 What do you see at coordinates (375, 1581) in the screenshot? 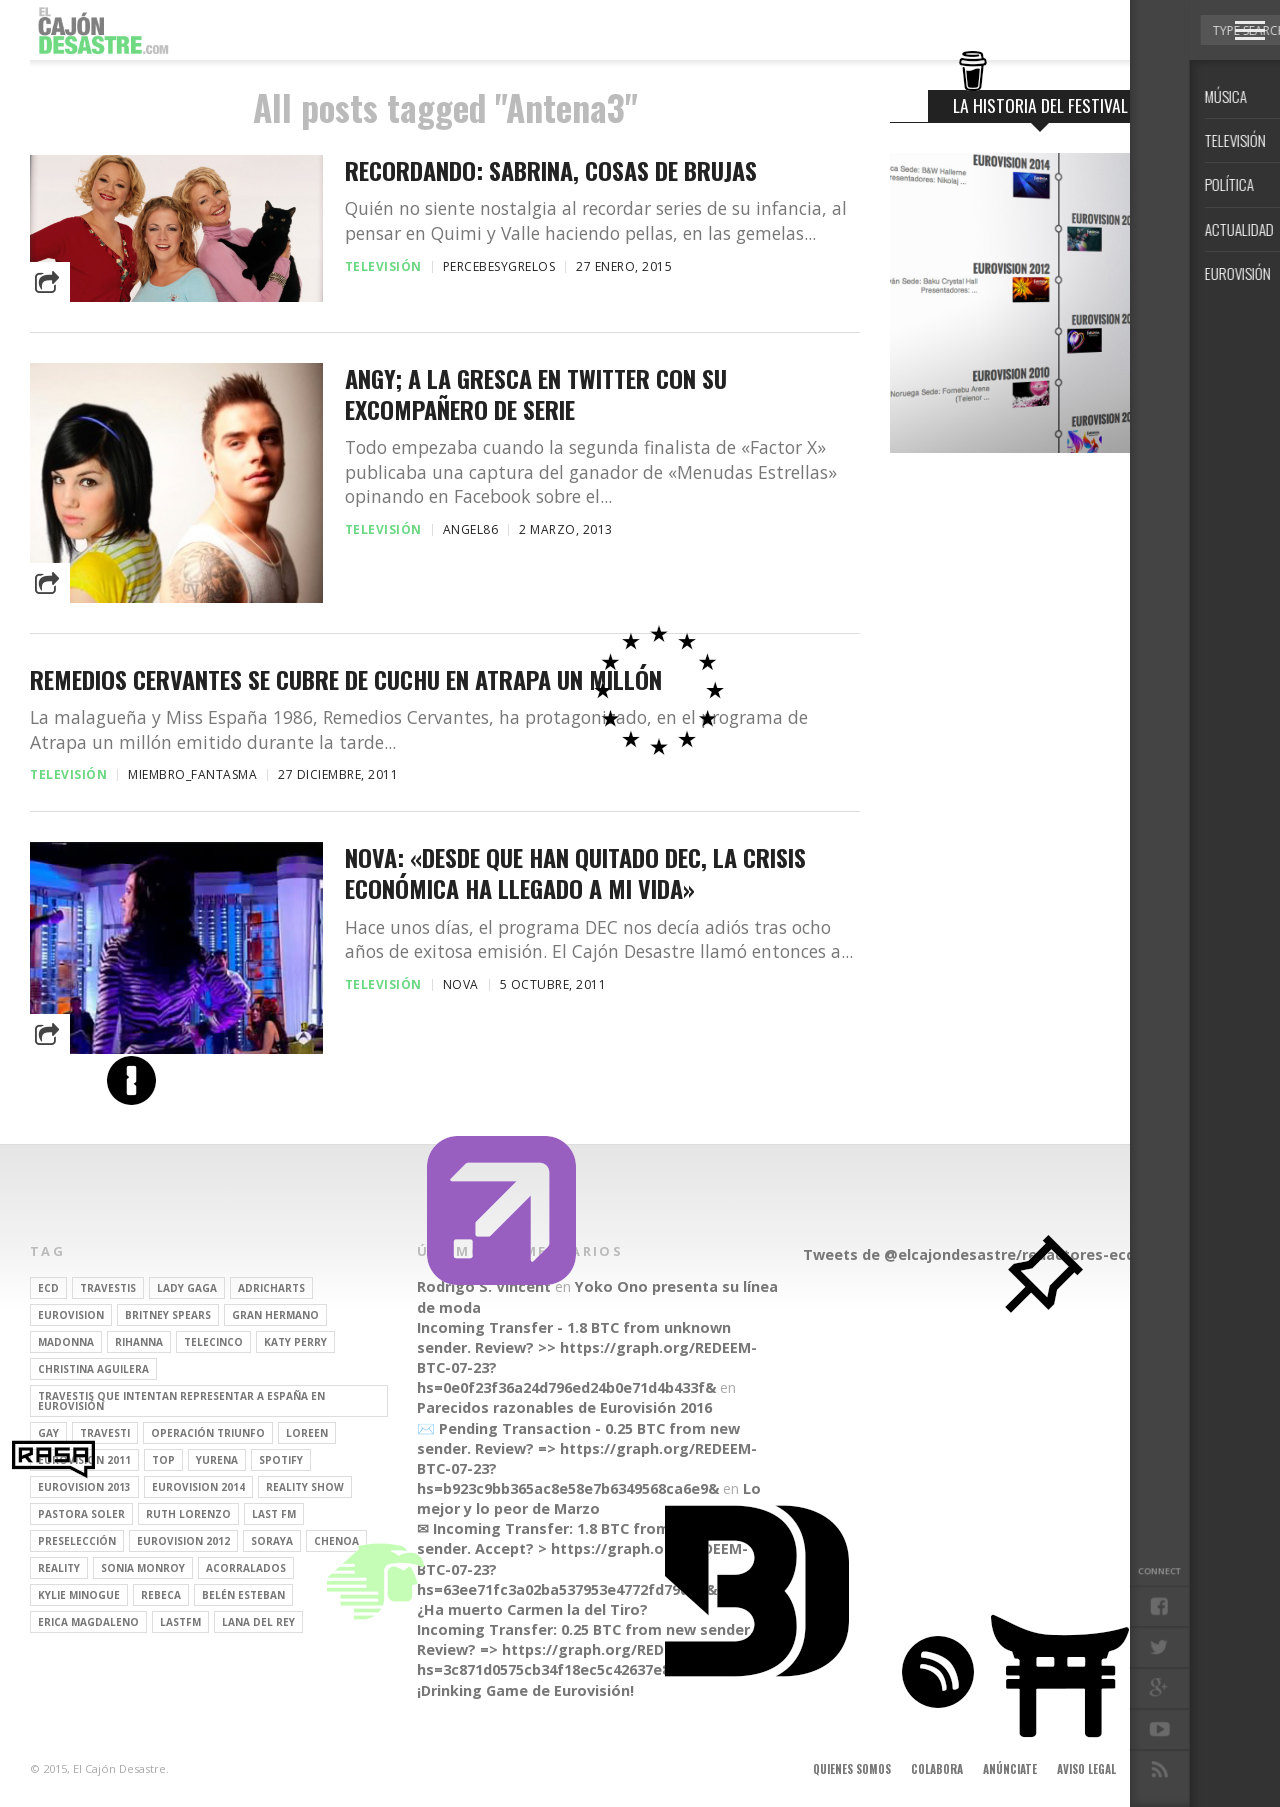
I see `aeromexico airline logo` at bounding box center [375, 1581].